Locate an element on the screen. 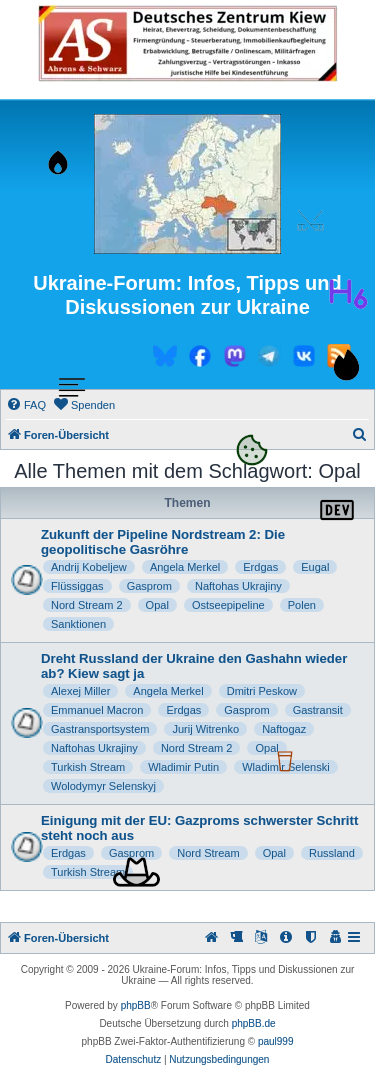 This screenshot has height=1089, width=375. view nearby bars or pubs is located at coordinates (285, 761).